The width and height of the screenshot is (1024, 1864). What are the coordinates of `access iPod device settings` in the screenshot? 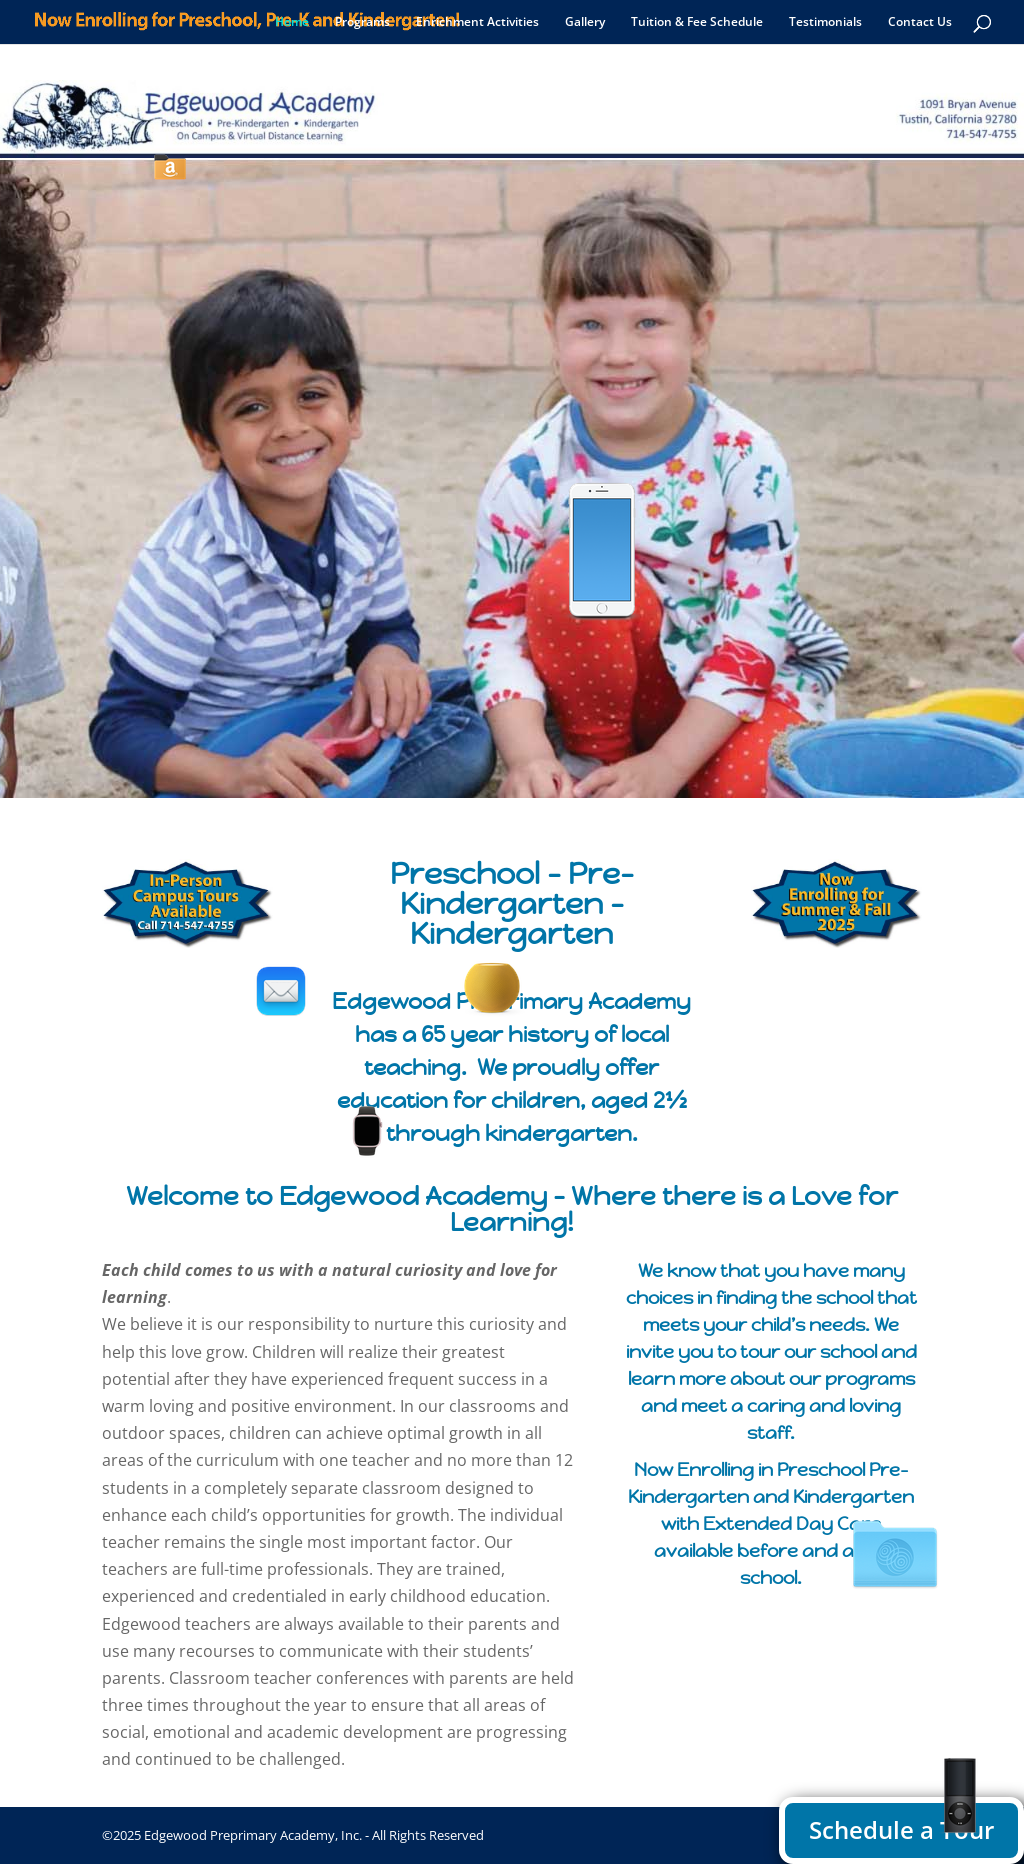 It's located at (959, 1796).